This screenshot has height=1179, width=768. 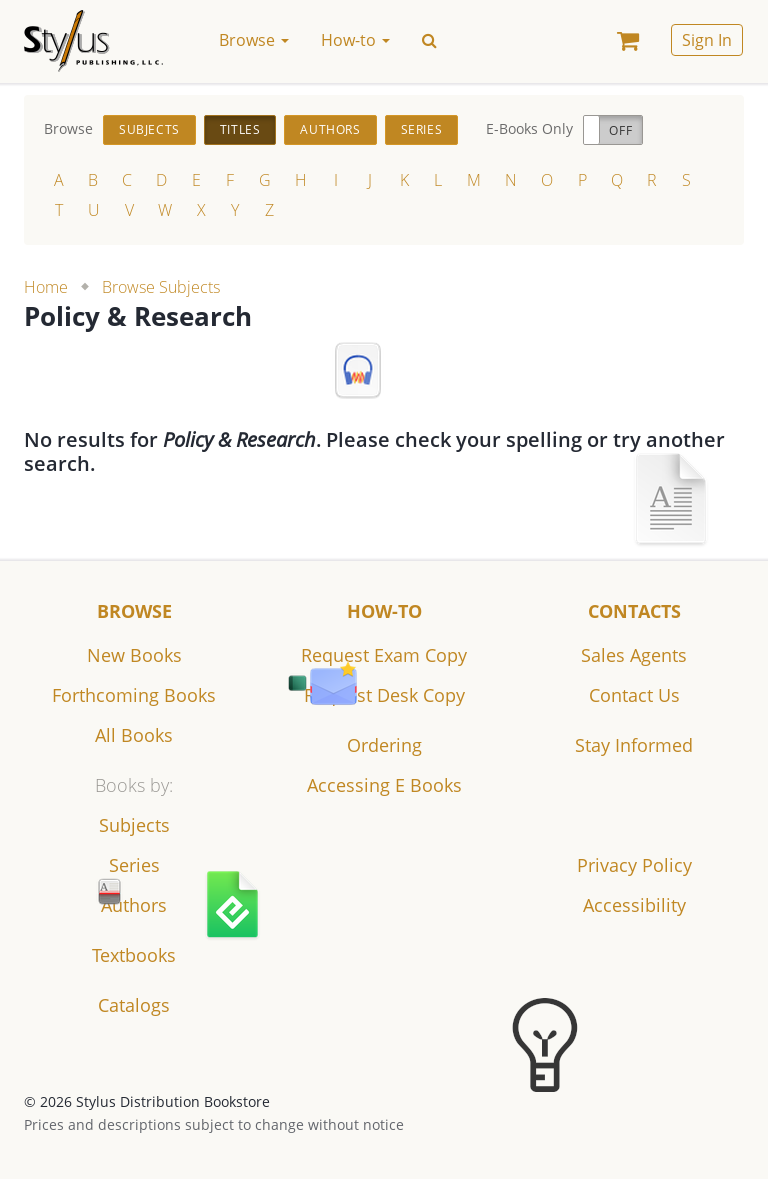 What do you see at coordinates (358, 370) in the screenshot?
I see `an audacity audio project file` at bounding box center [358, 370].